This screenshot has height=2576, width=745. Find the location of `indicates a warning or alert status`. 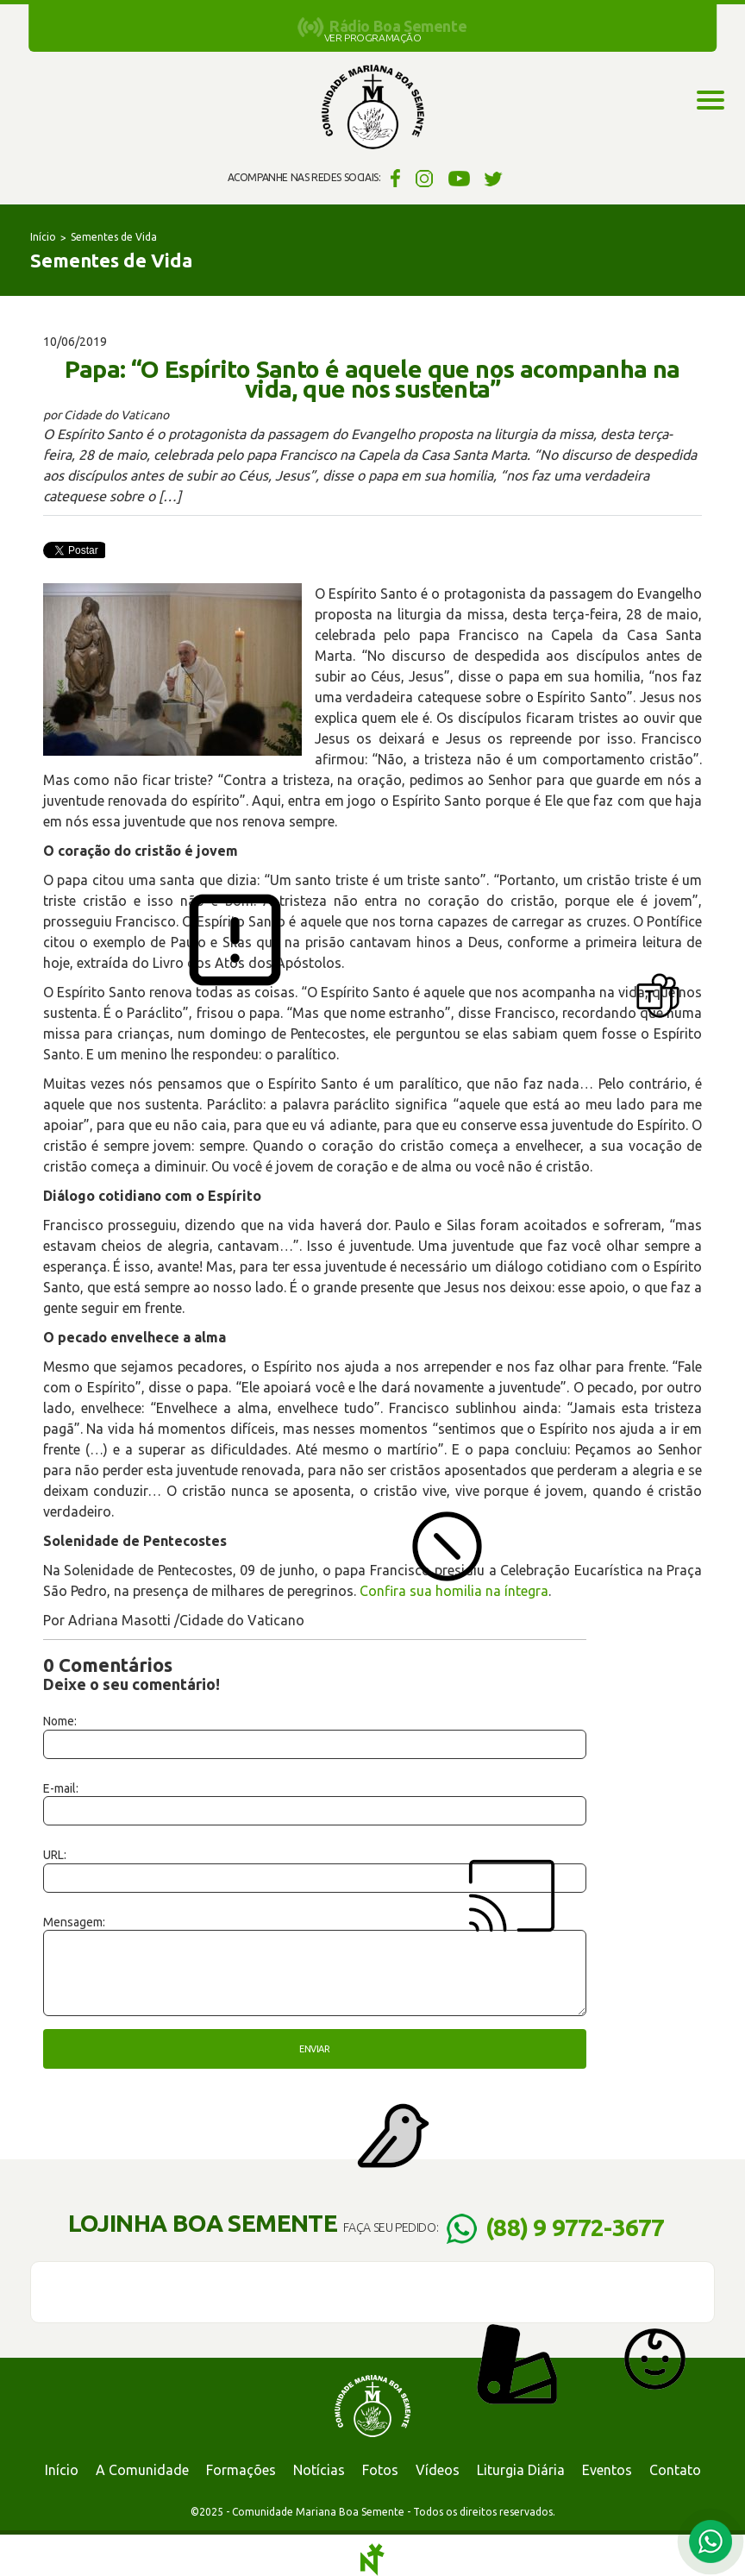

indicates a warning or alert status is located at coordinates (235, 939).